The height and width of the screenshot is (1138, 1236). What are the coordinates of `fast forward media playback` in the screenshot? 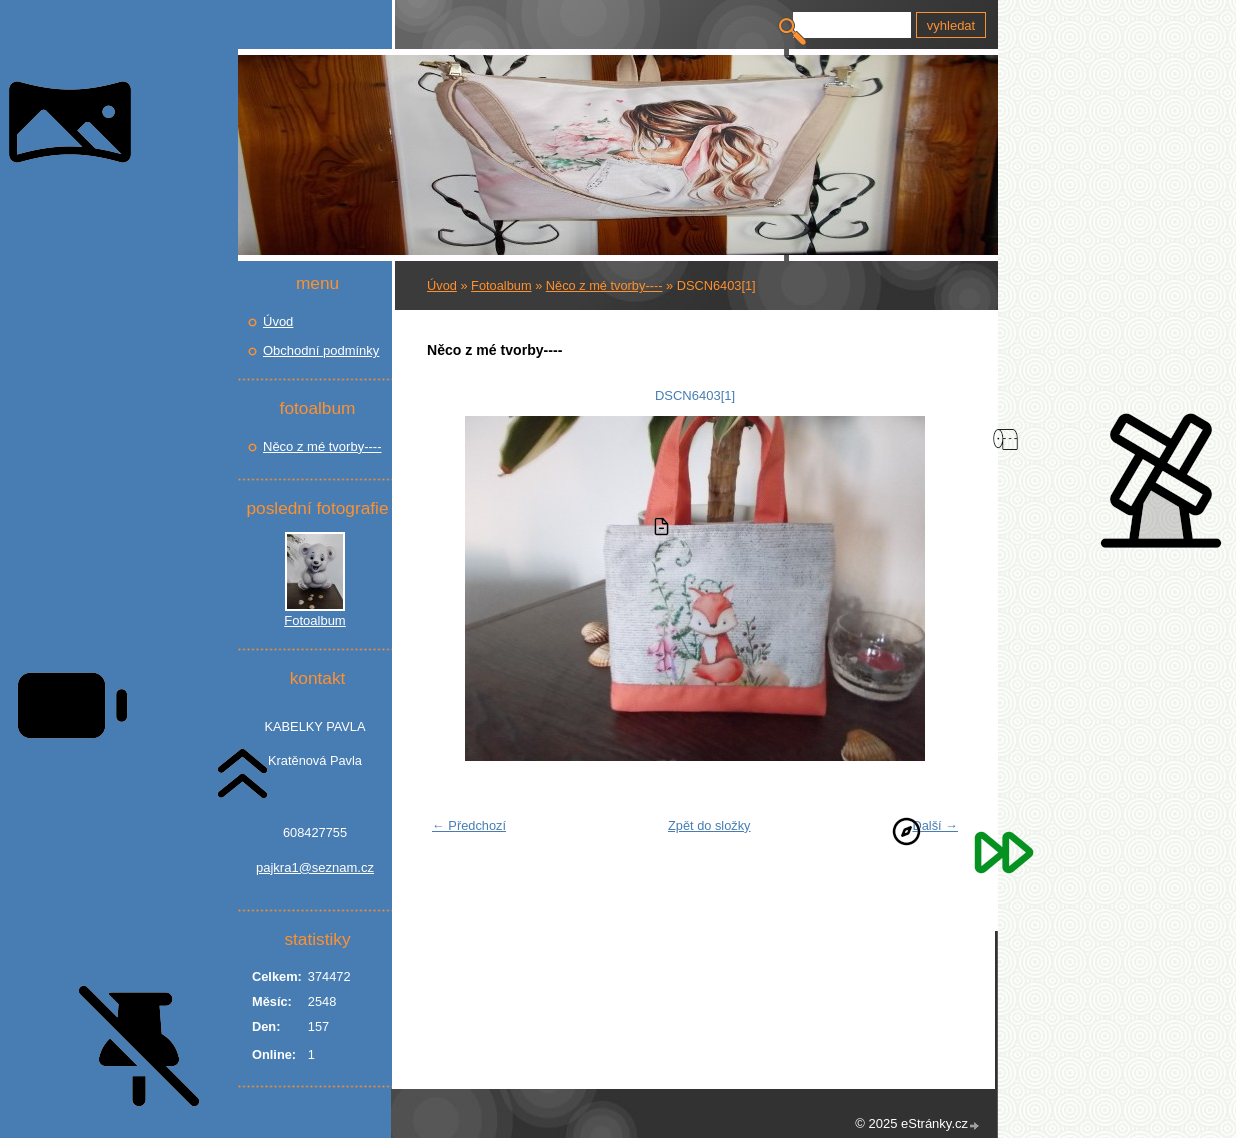 It's located at (1000, 852).